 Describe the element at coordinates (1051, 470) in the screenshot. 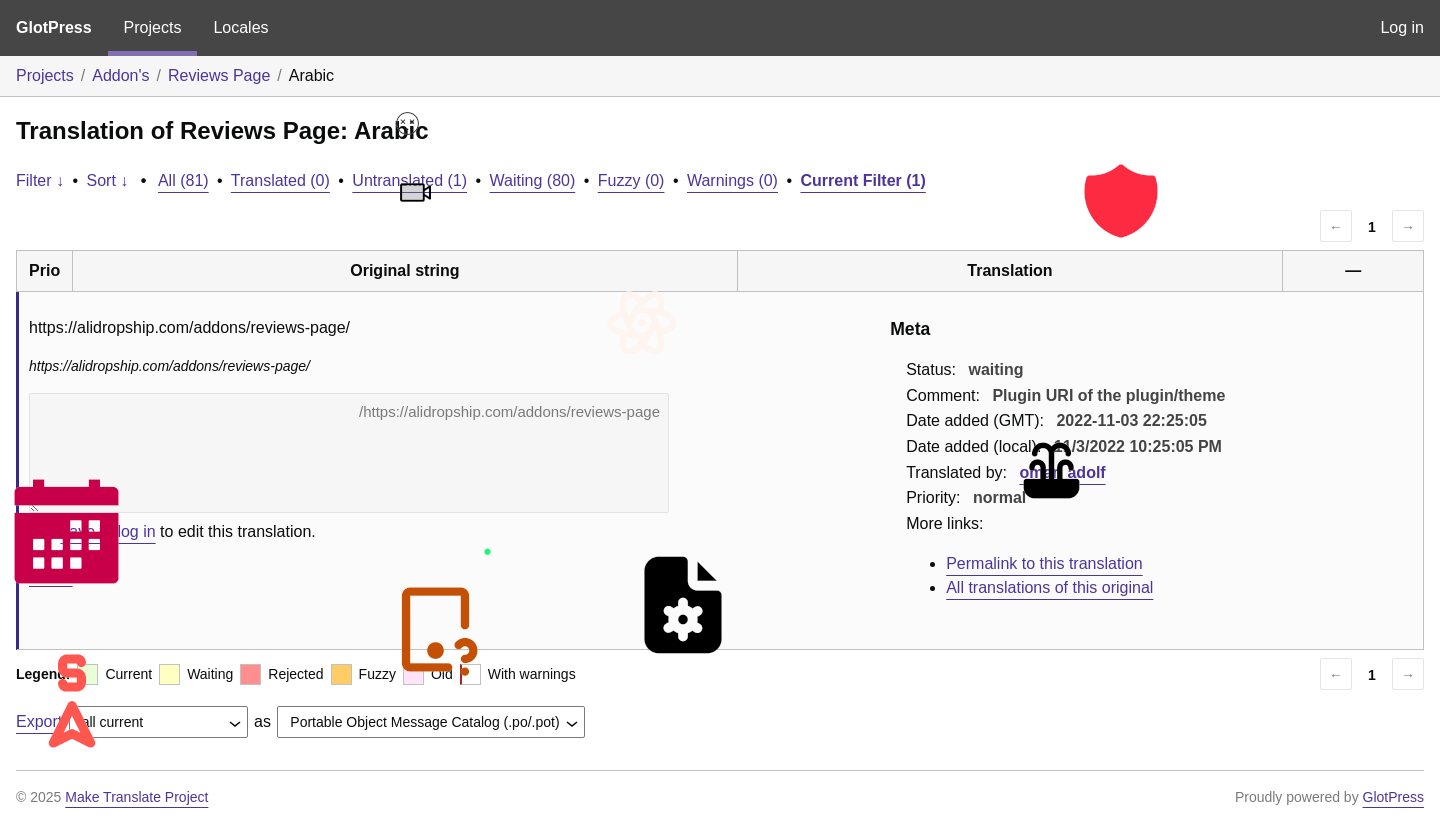

I see `view nearby fountains or water features` at that location.